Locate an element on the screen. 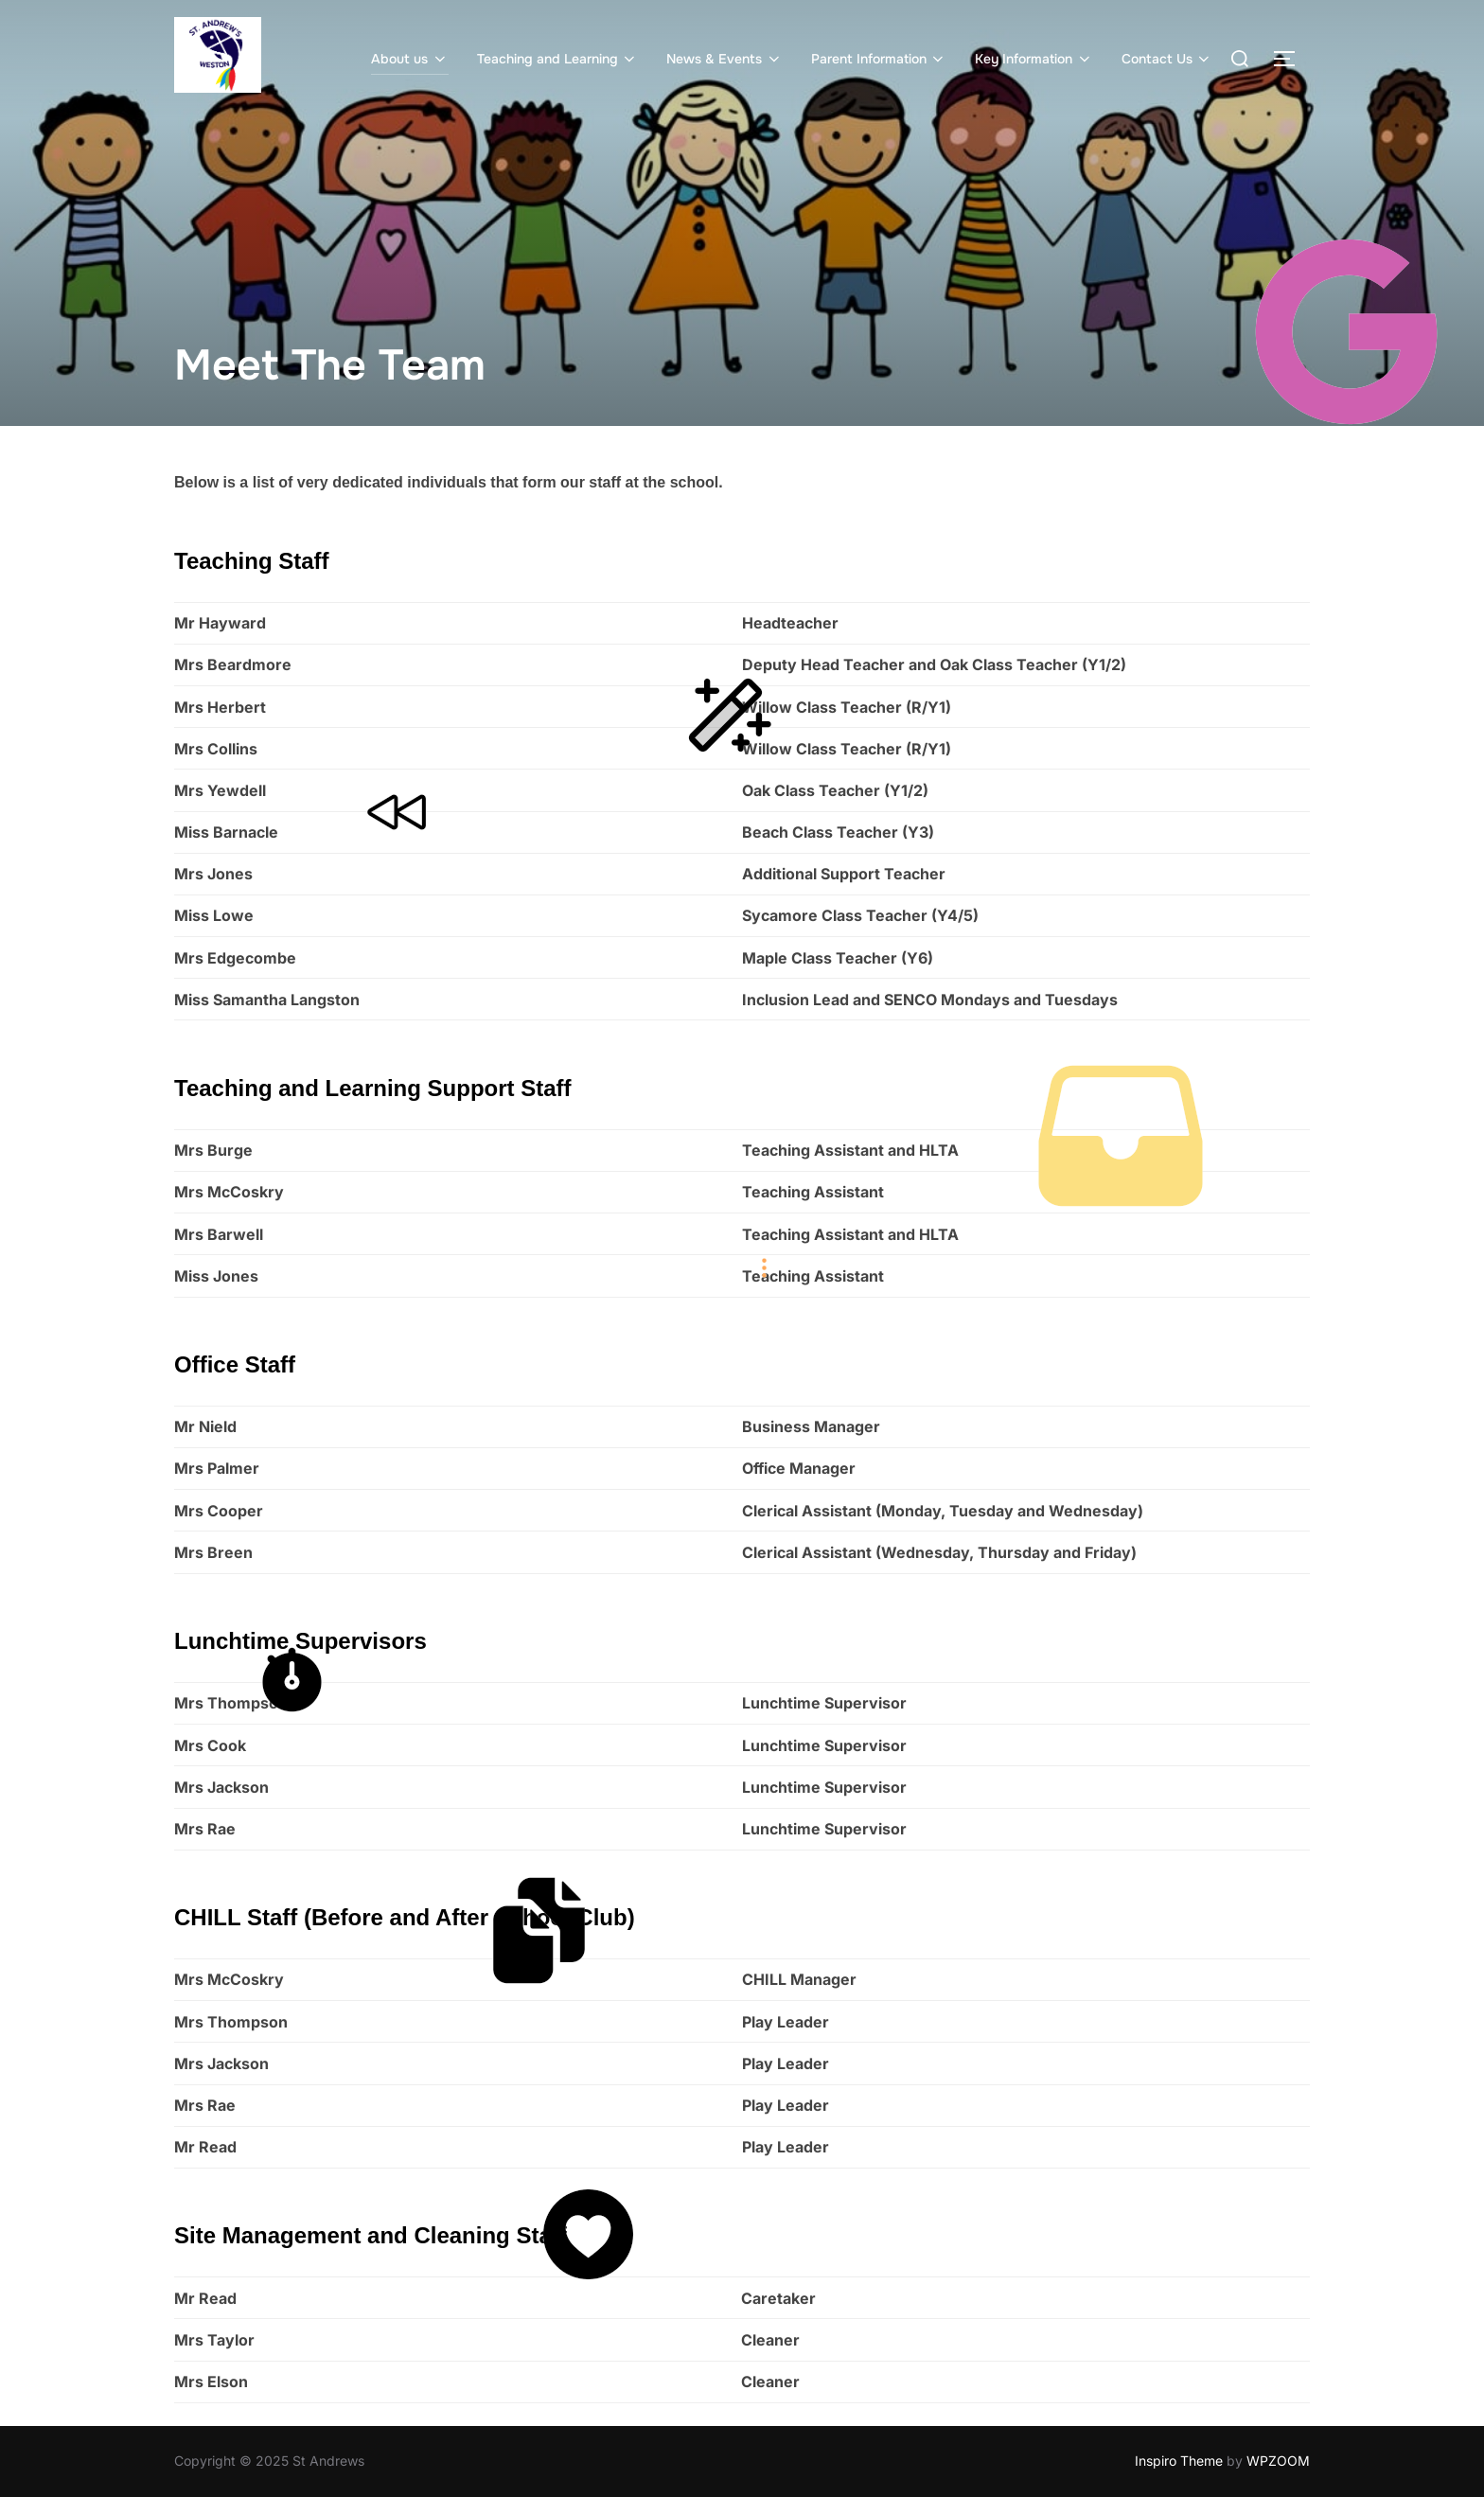  access your inbox or file tray is located at coordinates (1121, 1136).